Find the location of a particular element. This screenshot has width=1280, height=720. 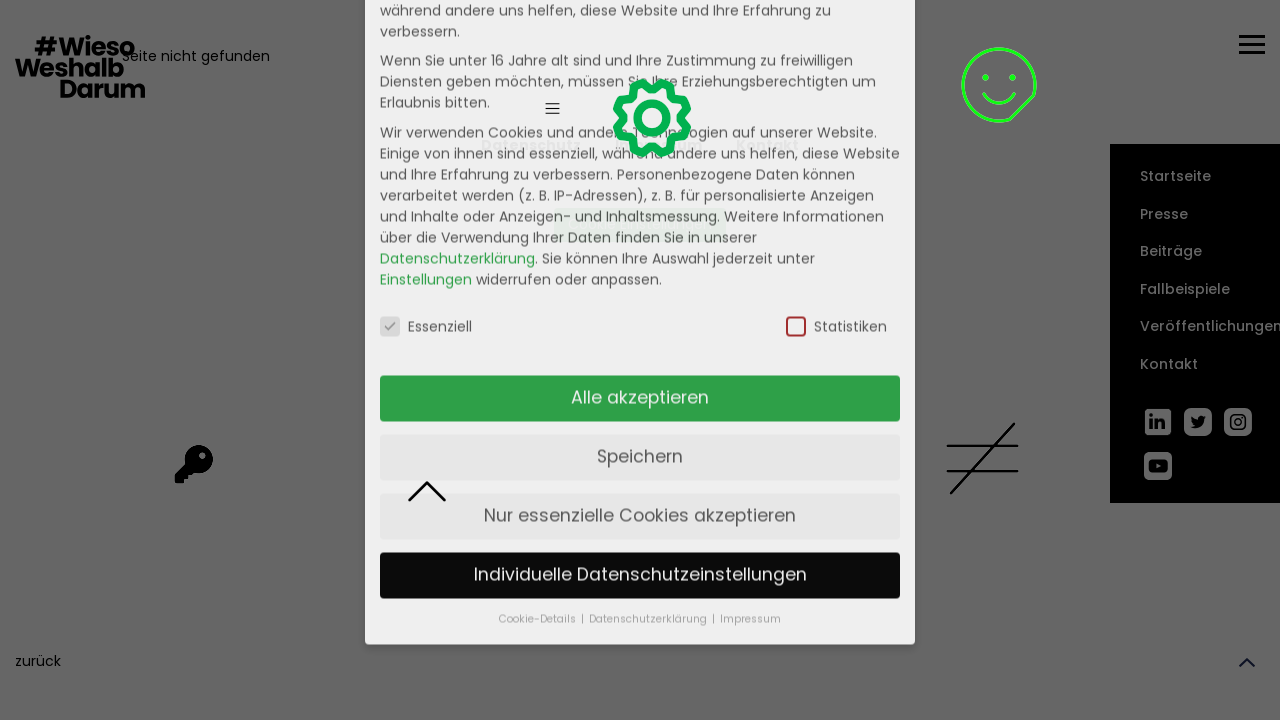

view items in list format is located at coordinates (552, 108).